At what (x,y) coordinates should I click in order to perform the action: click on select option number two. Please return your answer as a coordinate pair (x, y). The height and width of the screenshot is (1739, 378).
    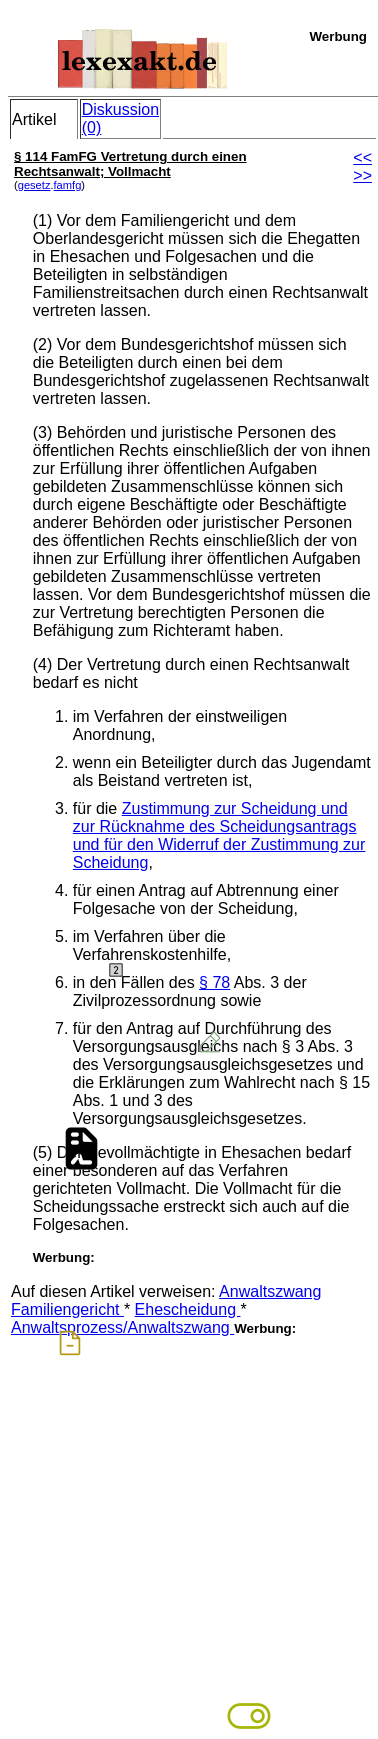
    Looking at the image, I should click on (116, 970).